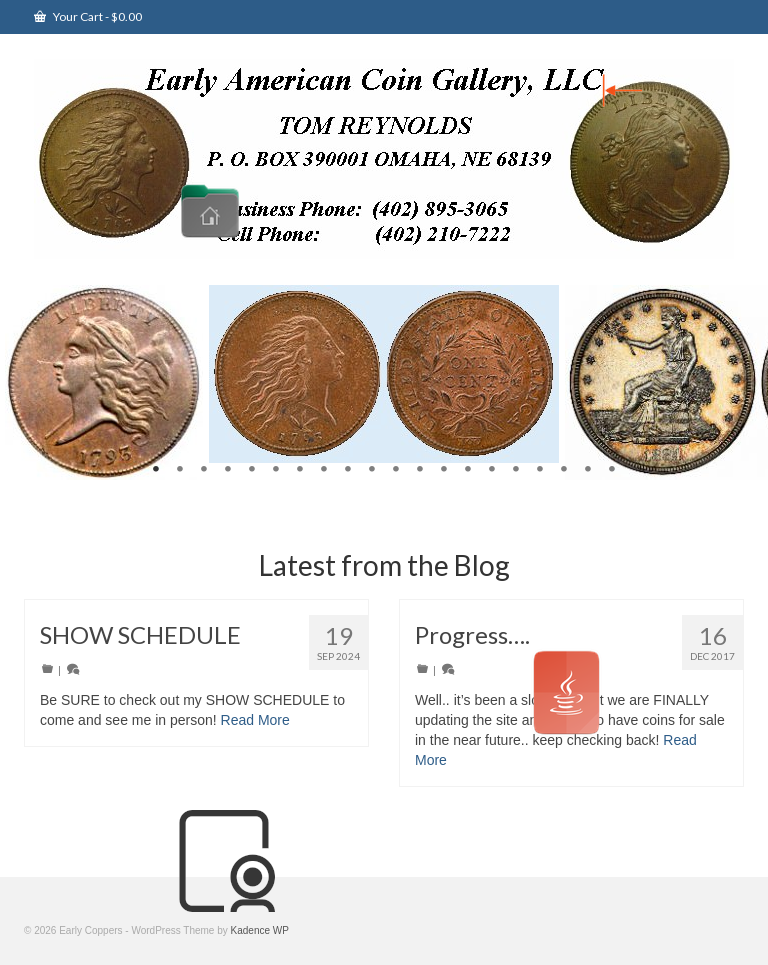 The image size is (768, 965). I want to click on open your home folder, so click(210, 211).